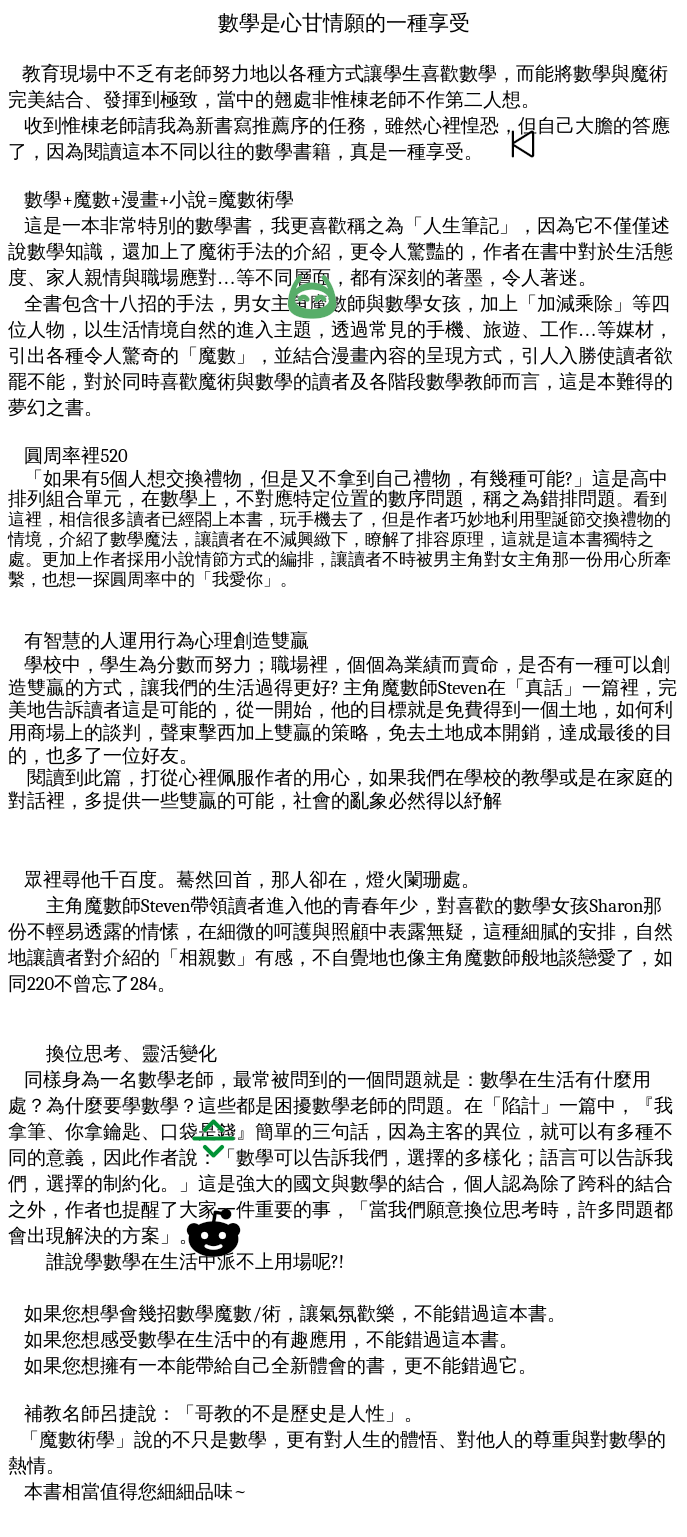 This screenshot has width=687, height=1537. What do you see at coordinates (312, 297) in the screenshot?
I see `indicates a bot account or automated user` at bounding box center [312, 297].